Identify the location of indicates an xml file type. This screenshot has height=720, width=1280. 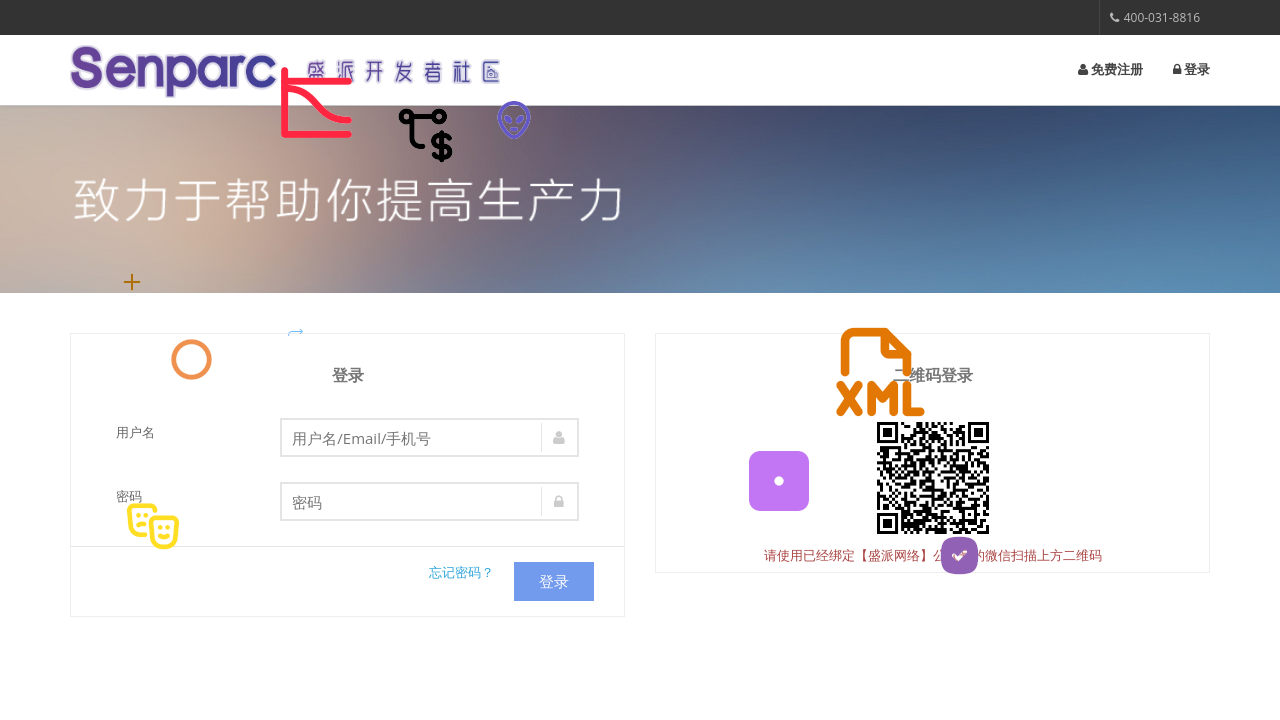
(876, 372).